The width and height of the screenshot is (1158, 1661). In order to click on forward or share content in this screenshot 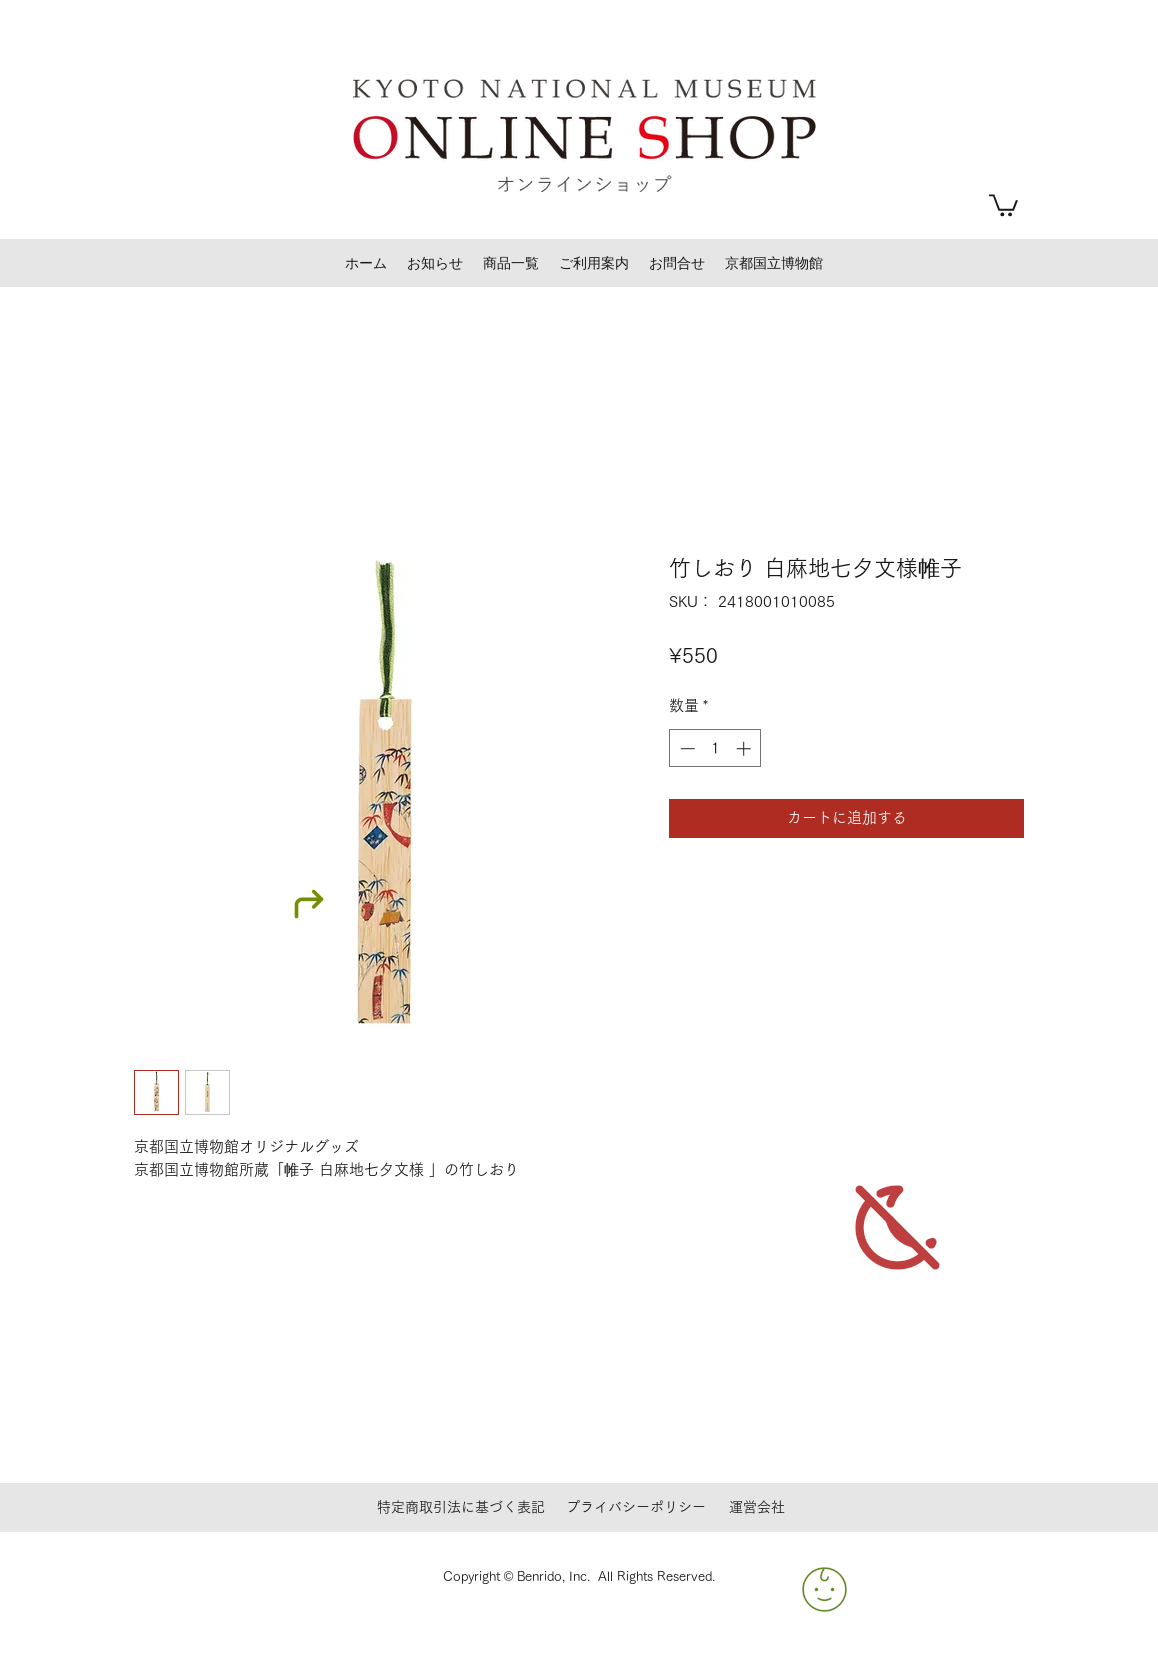, I will do `click(308, 905)`.